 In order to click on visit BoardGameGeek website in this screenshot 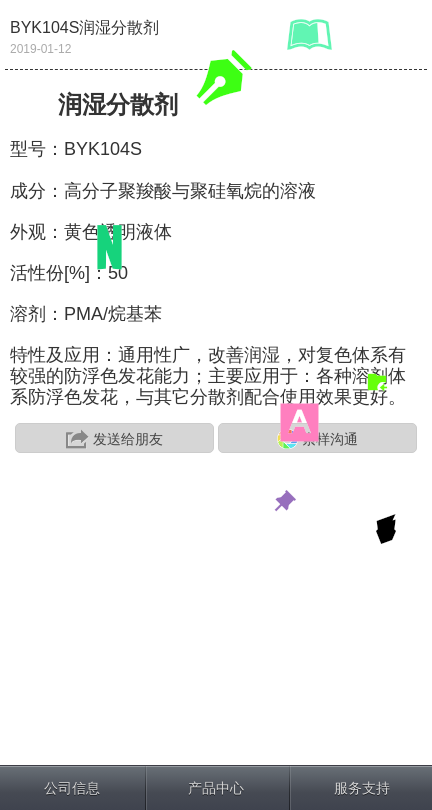, I will do `click(386, 529)`.